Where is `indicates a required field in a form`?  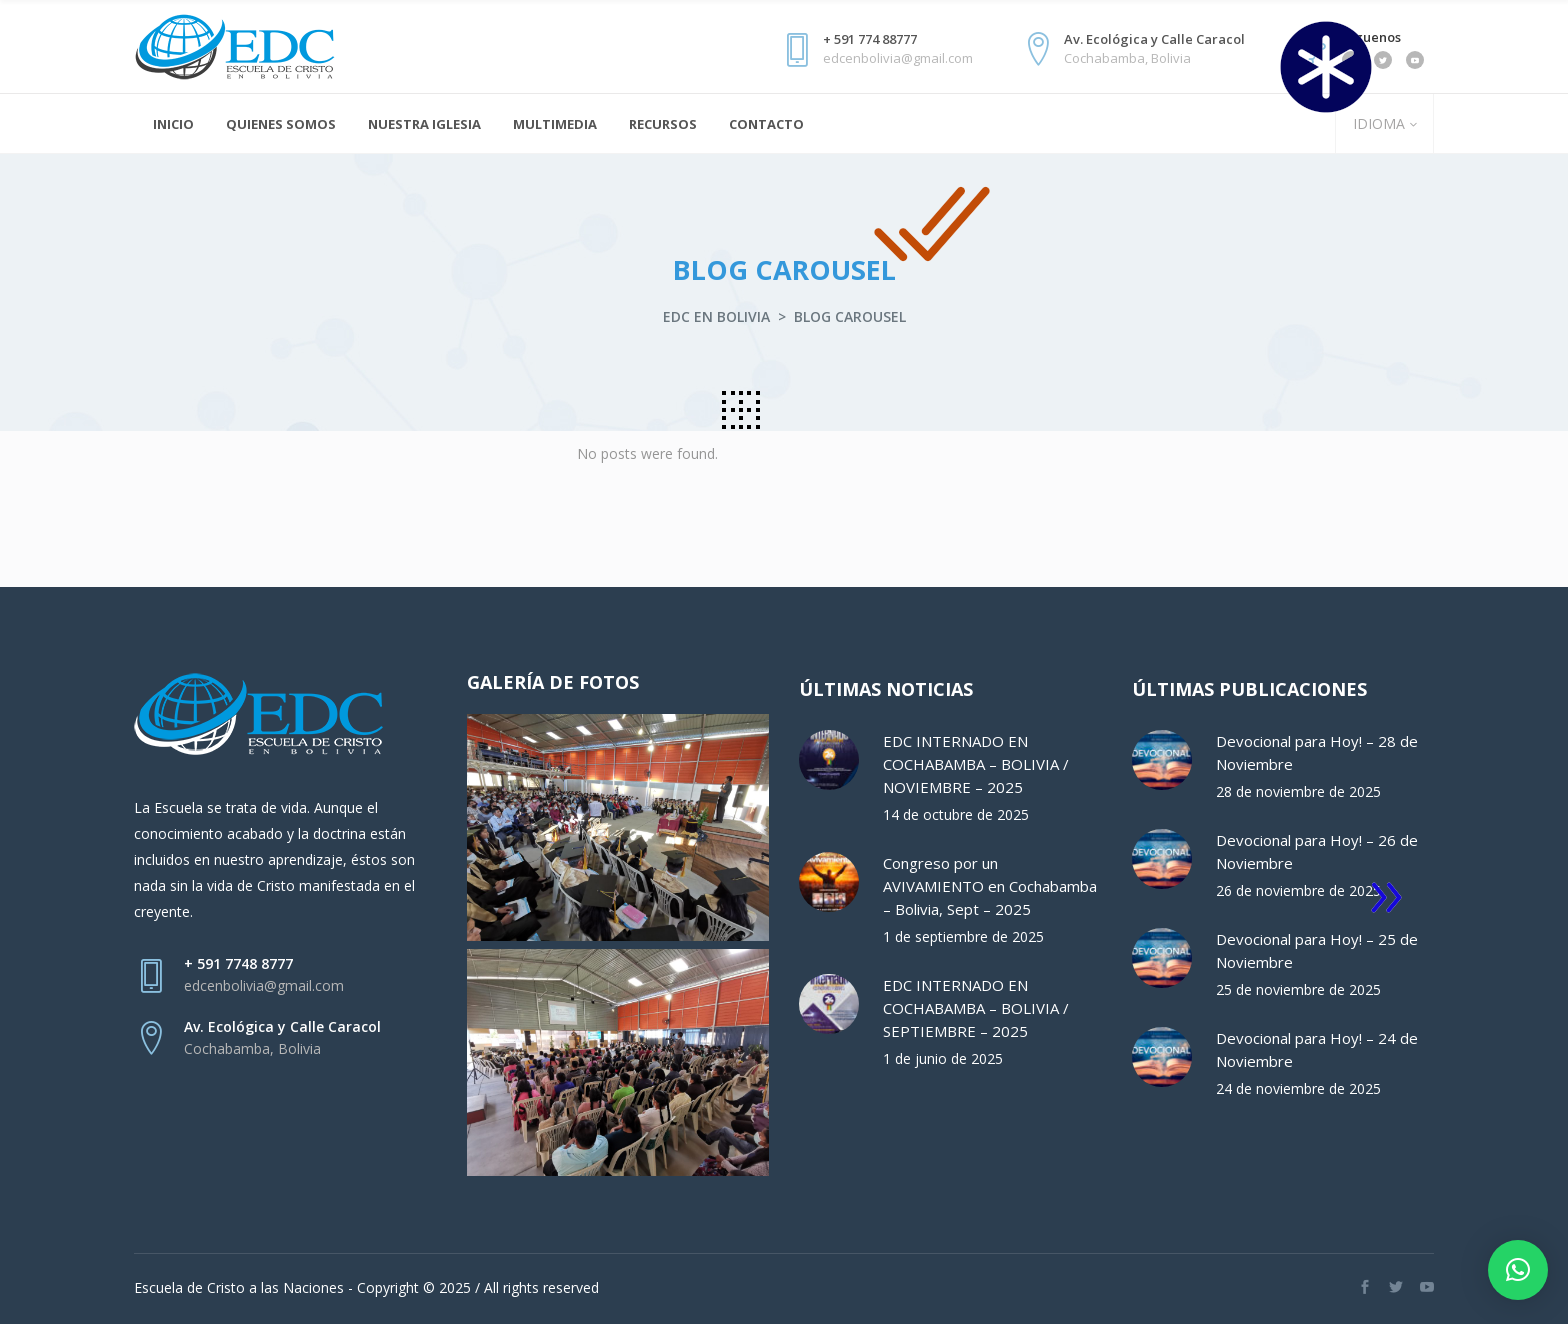
indicates a required field in a form is located at coordinates (1326, 67).